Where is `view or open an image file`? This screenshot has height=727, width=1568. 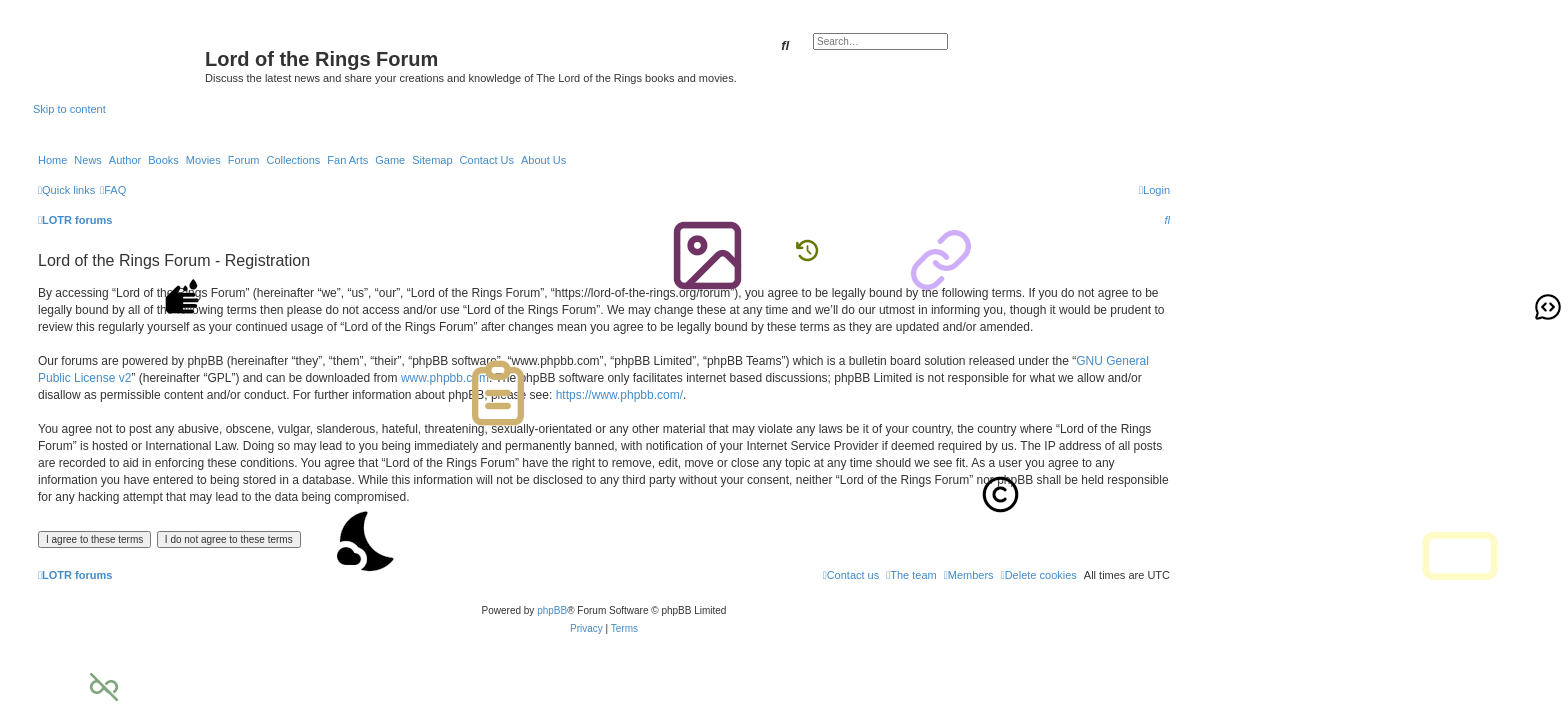
view or open an image file is located at coordinates (707, 255).